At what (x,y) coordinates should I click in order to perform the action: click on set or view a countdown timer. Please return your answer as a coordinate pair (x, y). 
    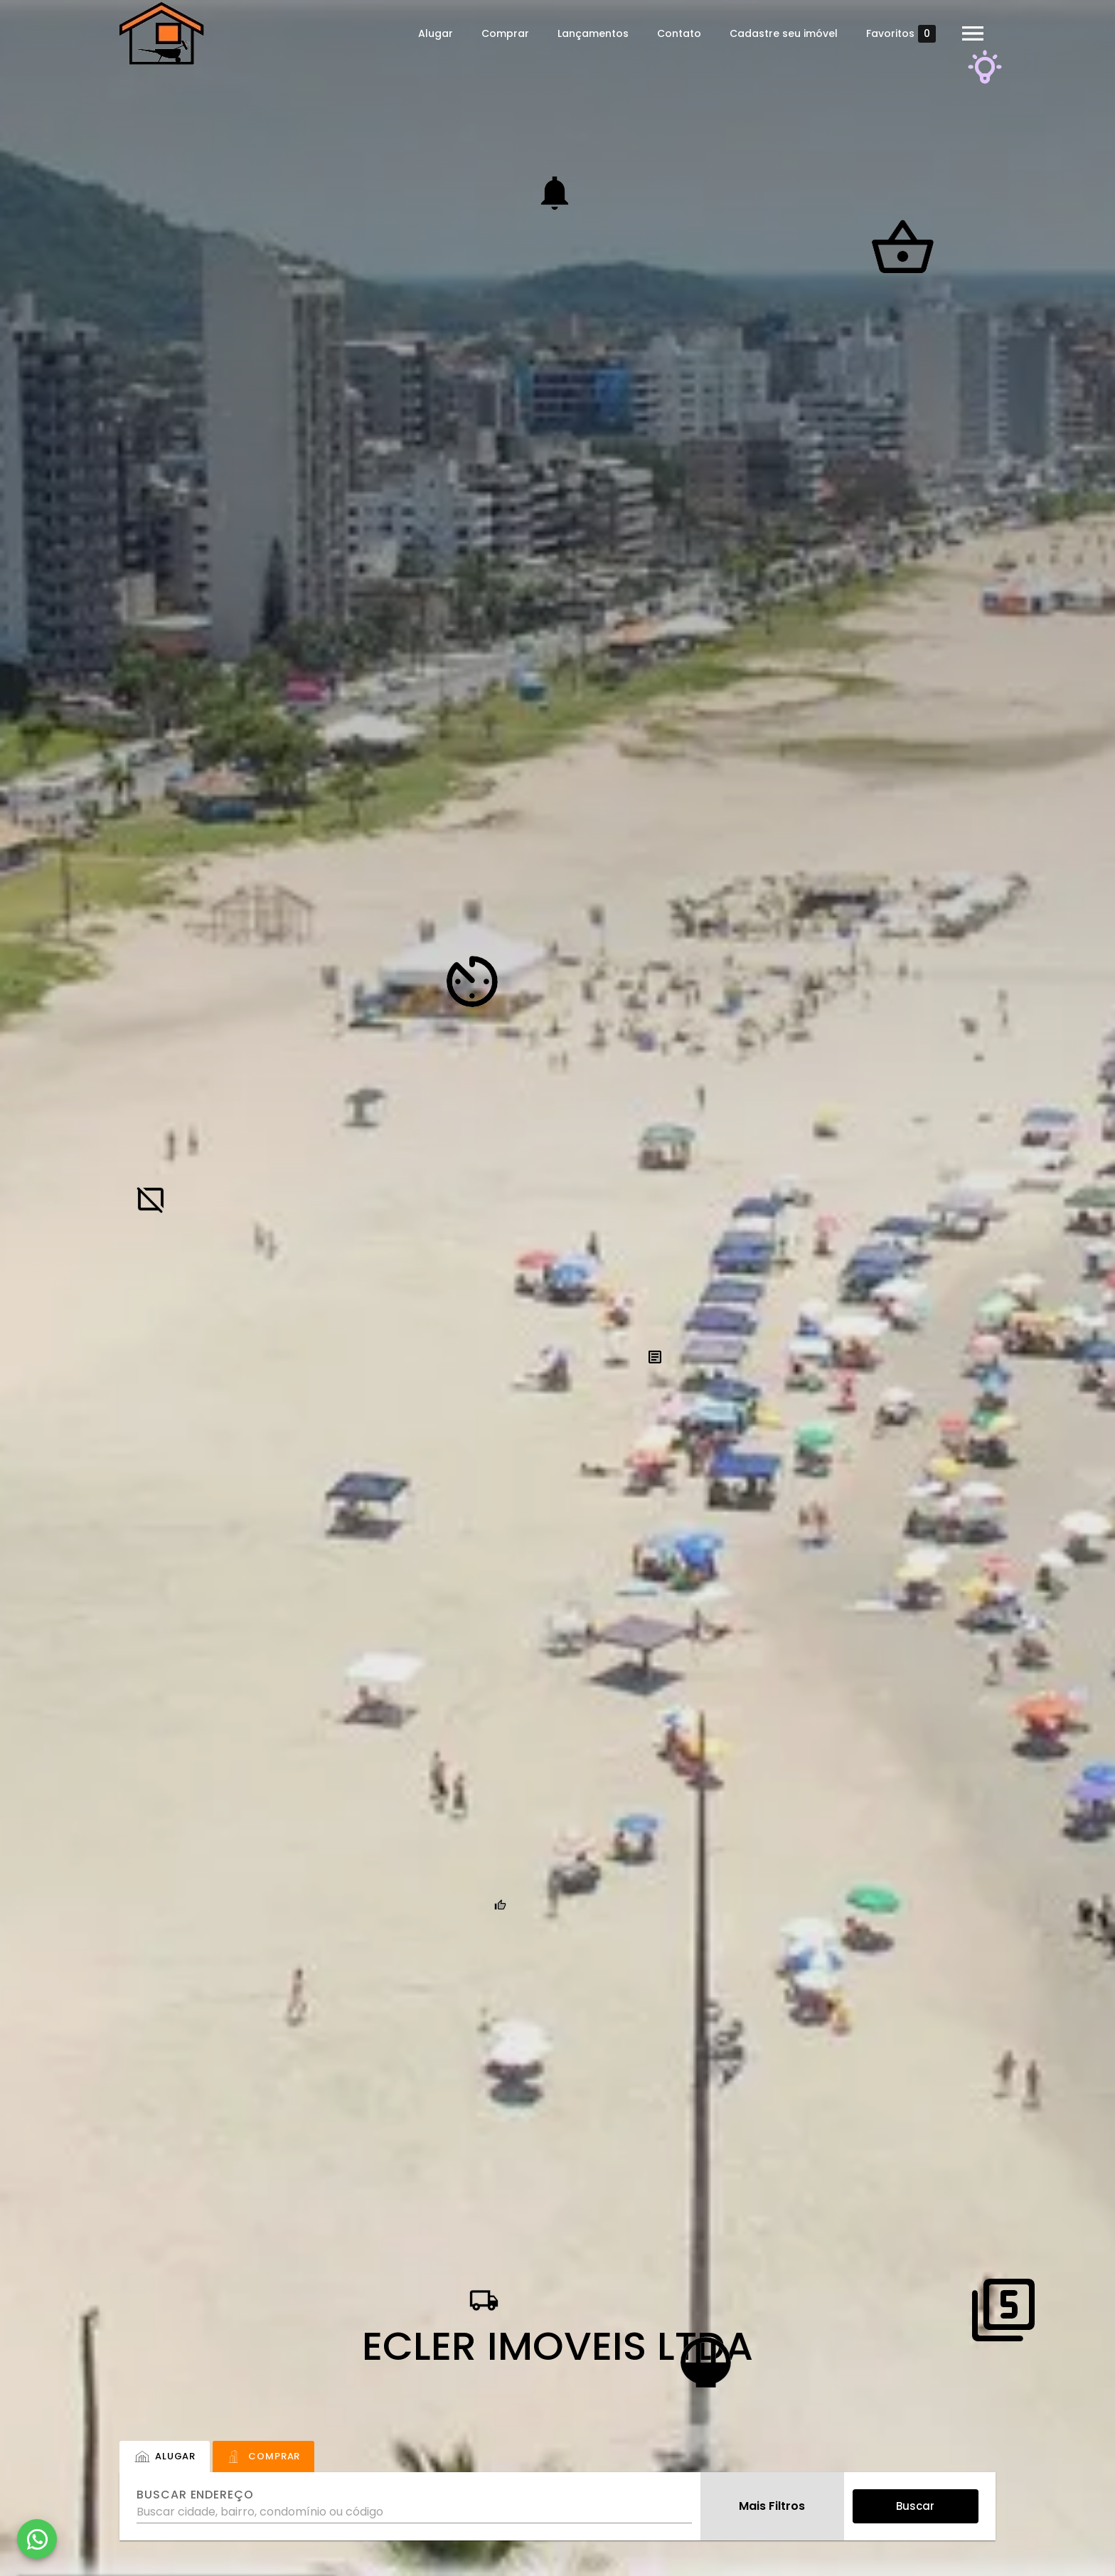
    Looking at the image, I should click on (472, 981).